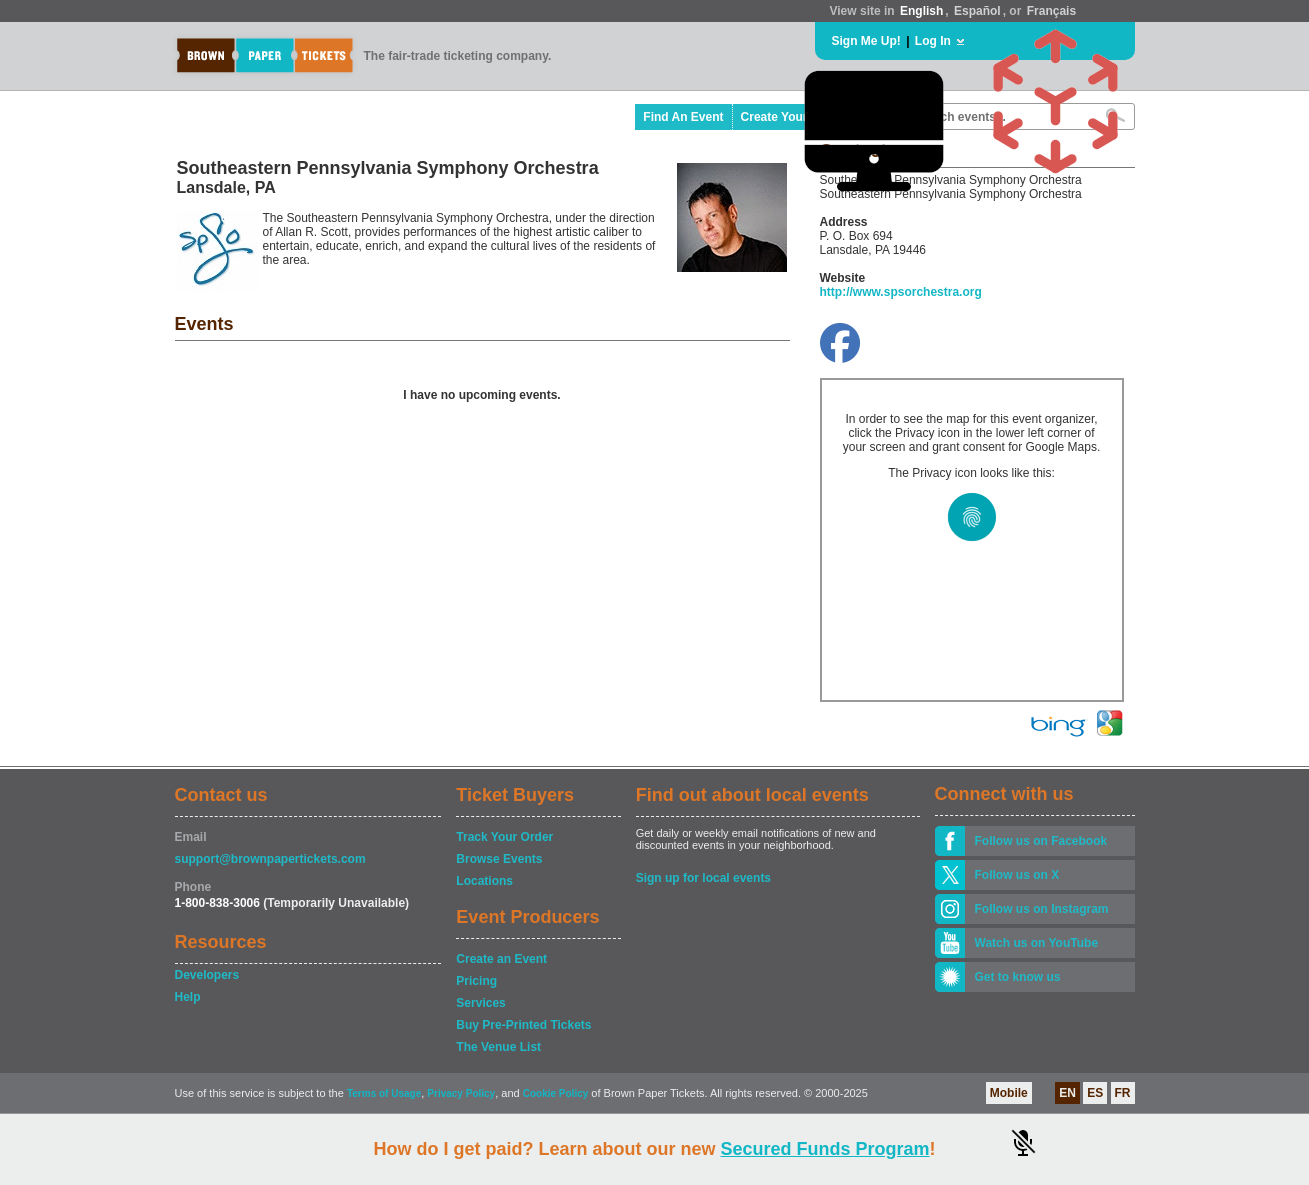 The height and width of the screenshot is (1185, 1309). What do you see at coordinates (874, 131) in the screenshot?
I see `switch to desktop view` at bounding box center [874, 131].